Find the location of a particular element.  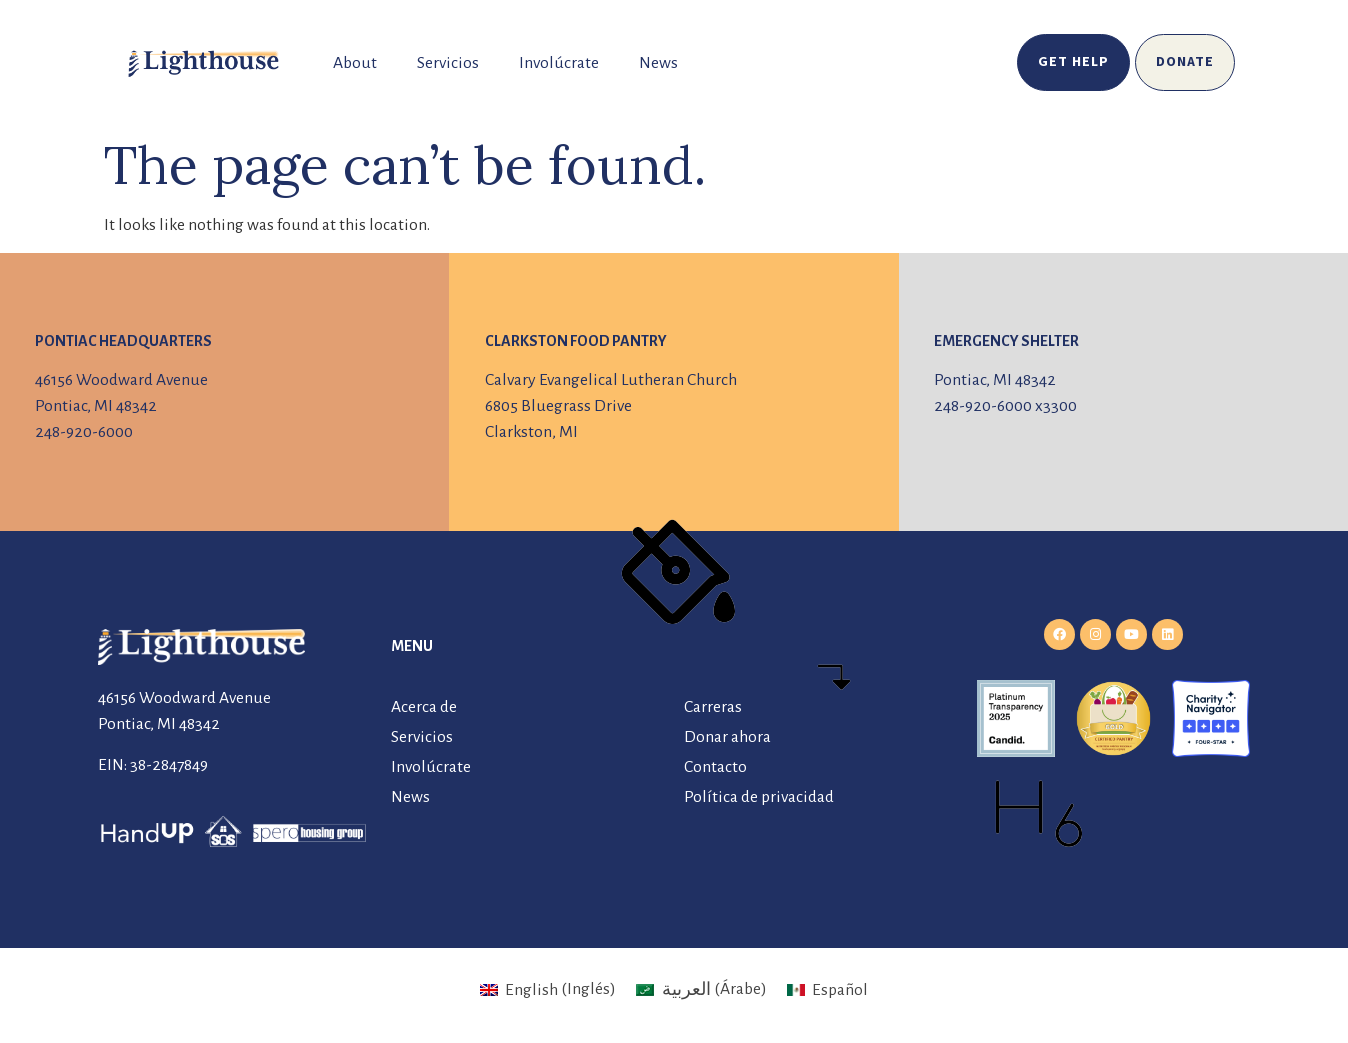

fill area with selected color is located at coordinates (677, 575).